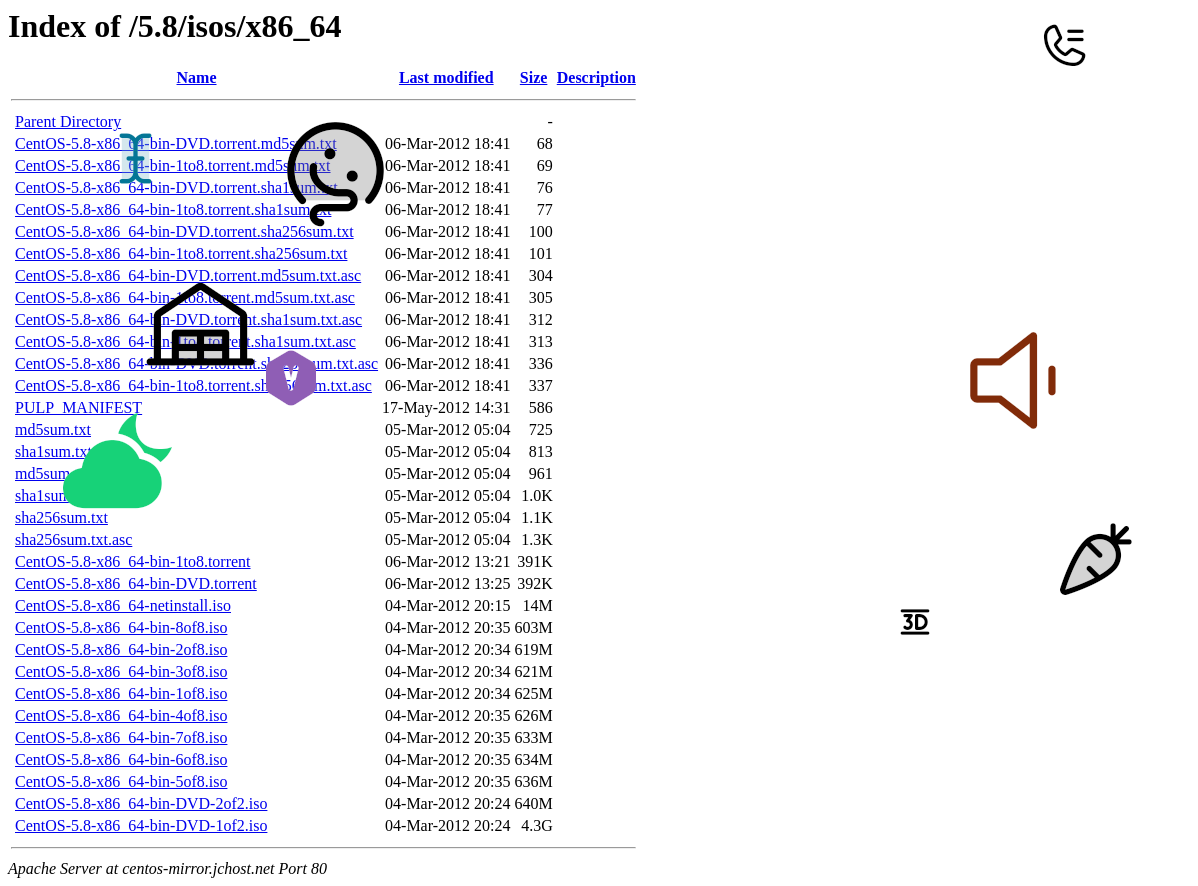 The width and height of the screenshot is (1198, 886). Describe the element at coordinates (1094, 560) in the screenshot. I see `browse vegetable or produce category` at that location.